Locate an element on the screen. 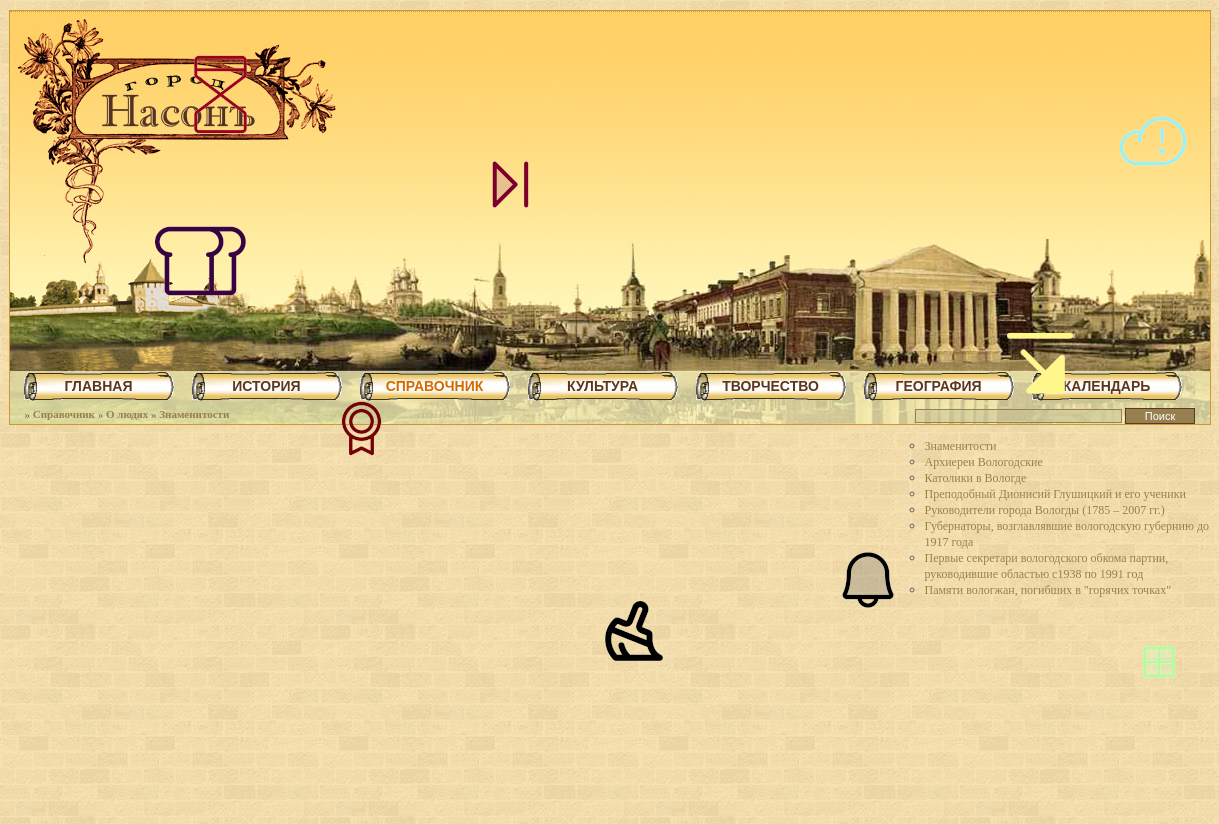  view items in grid layout is located at coordinates (1159, 662).